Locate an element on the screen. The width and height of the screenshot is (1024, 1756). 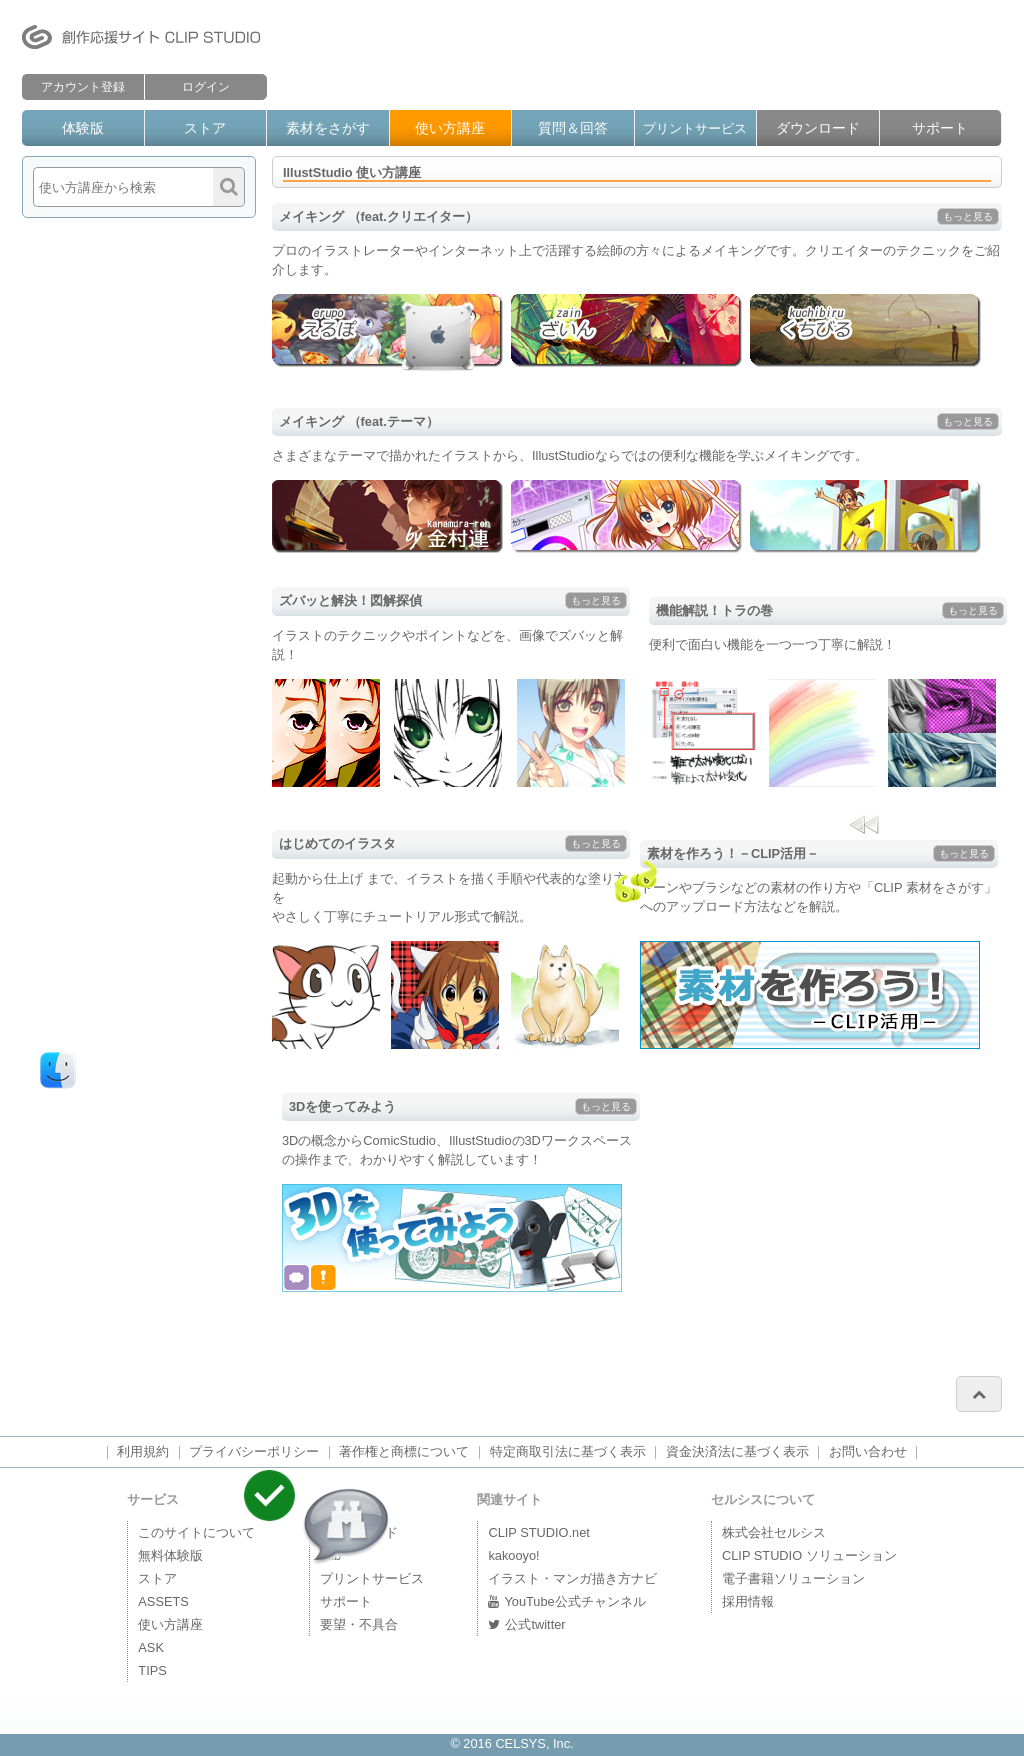
represents a connected power mac g4 computer on the network is located at coordinates (438, 335).